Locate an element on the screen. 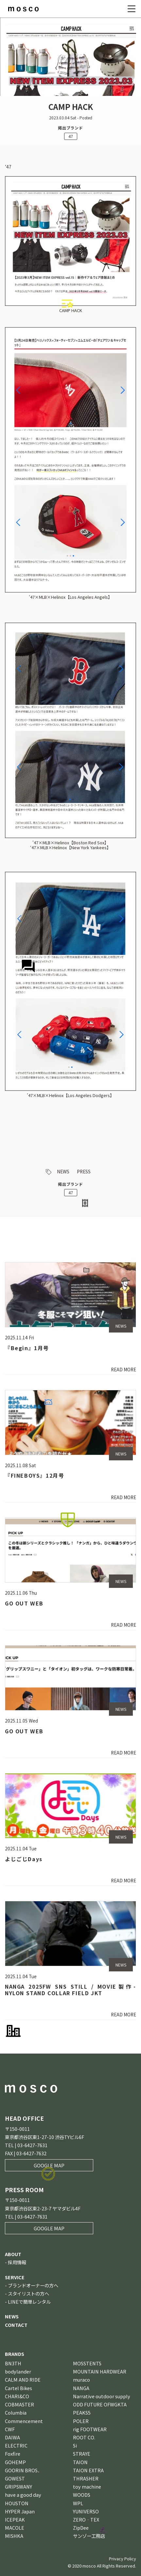  access research or lab tools is located at coordinates (71, 509).